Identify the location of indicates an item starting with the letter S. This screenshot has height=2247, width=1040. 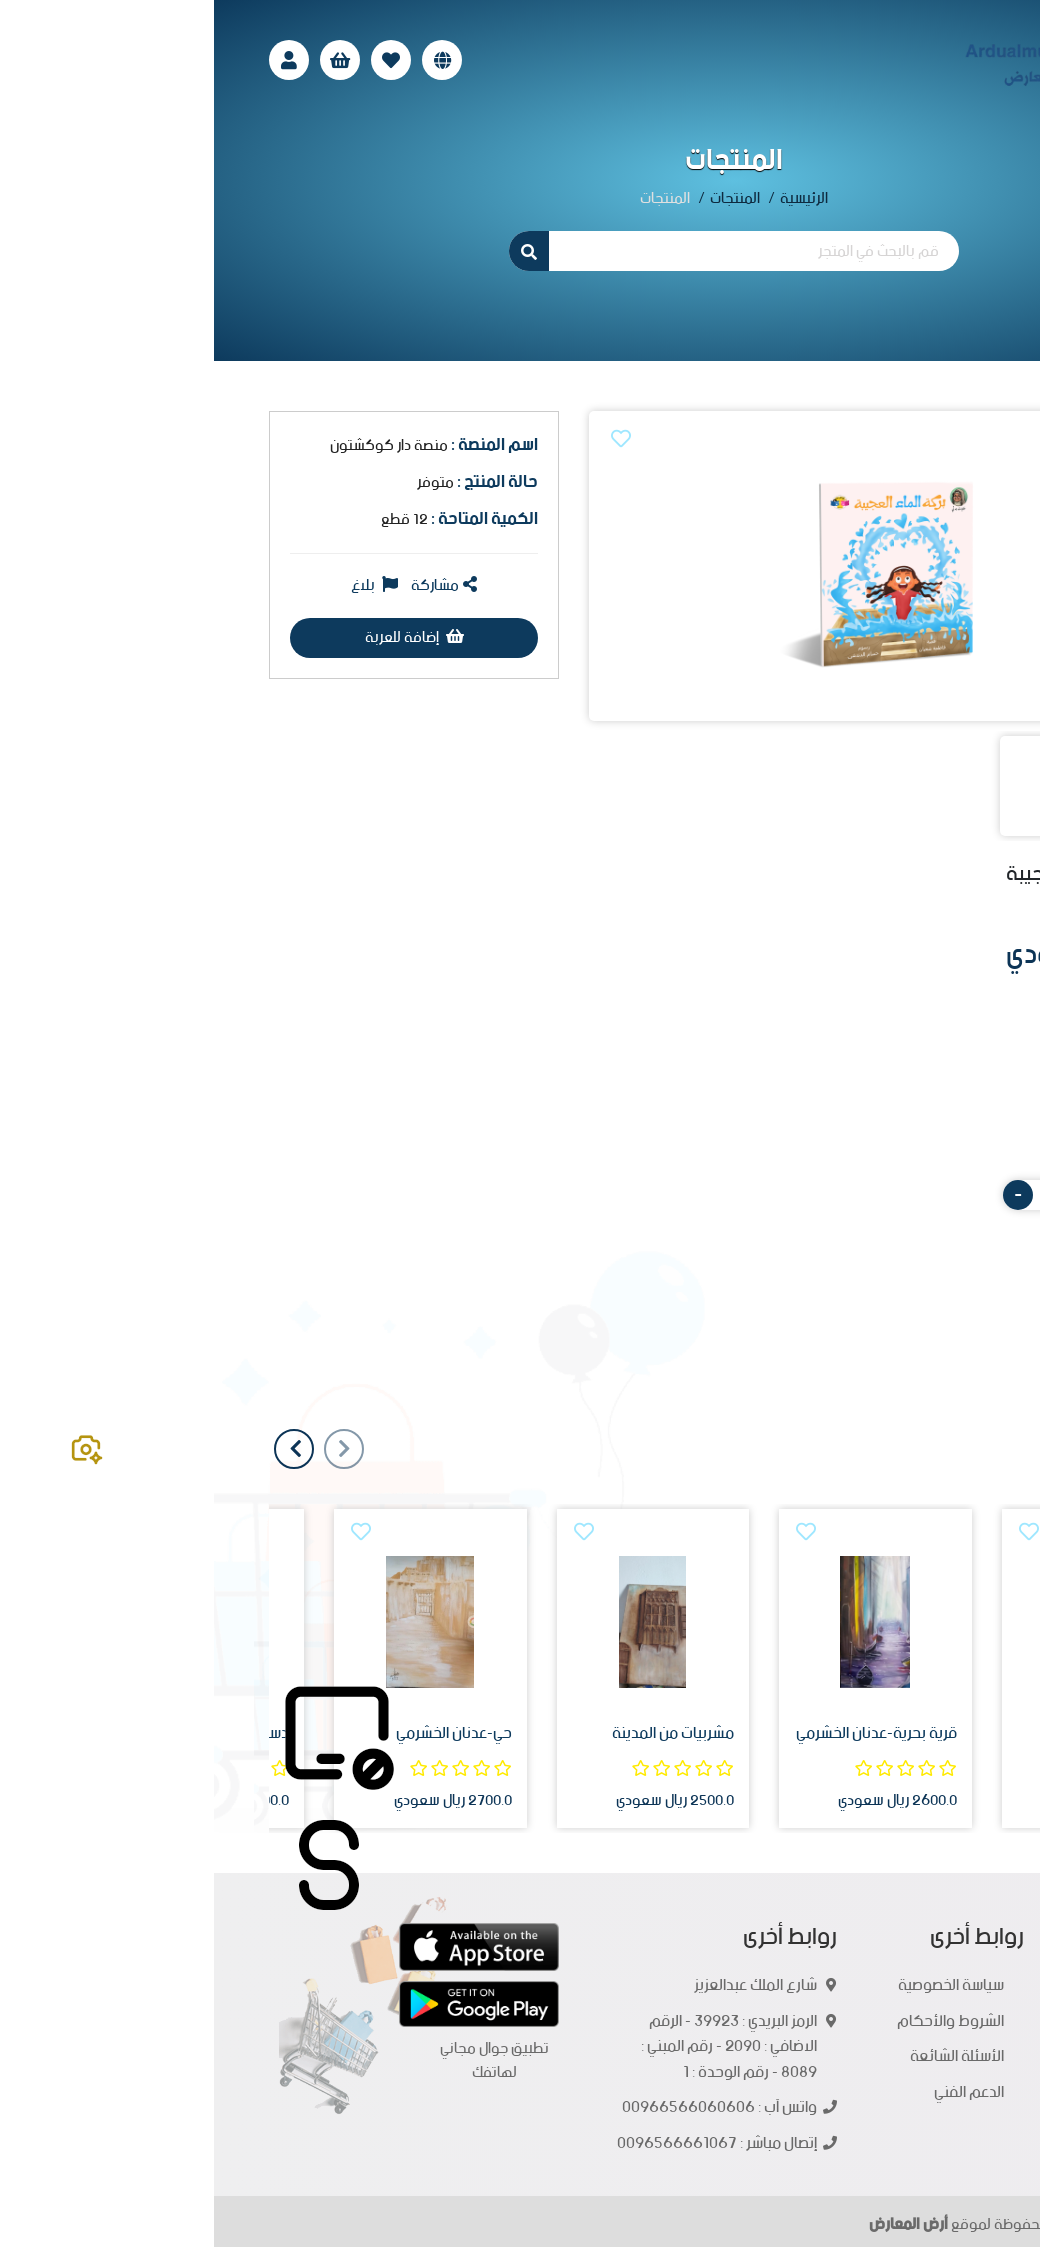
(329, 1865).